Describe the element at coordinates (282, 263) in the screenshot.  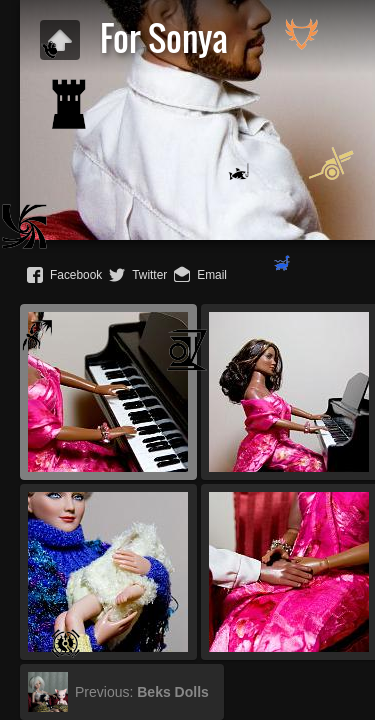
I see `select plesiosaurus character or dinosaur type` at that location.